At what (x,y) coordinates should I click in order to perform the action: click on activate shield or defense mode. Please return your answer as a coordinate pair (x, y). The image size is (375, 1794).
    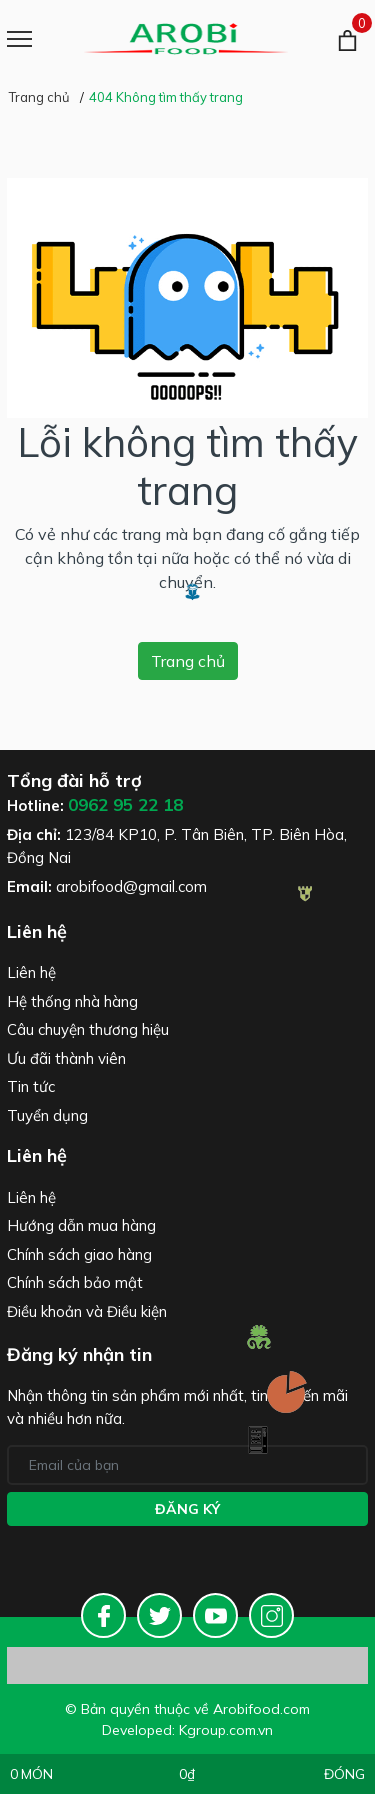
    Looking at the image, I should click on (305, 894).